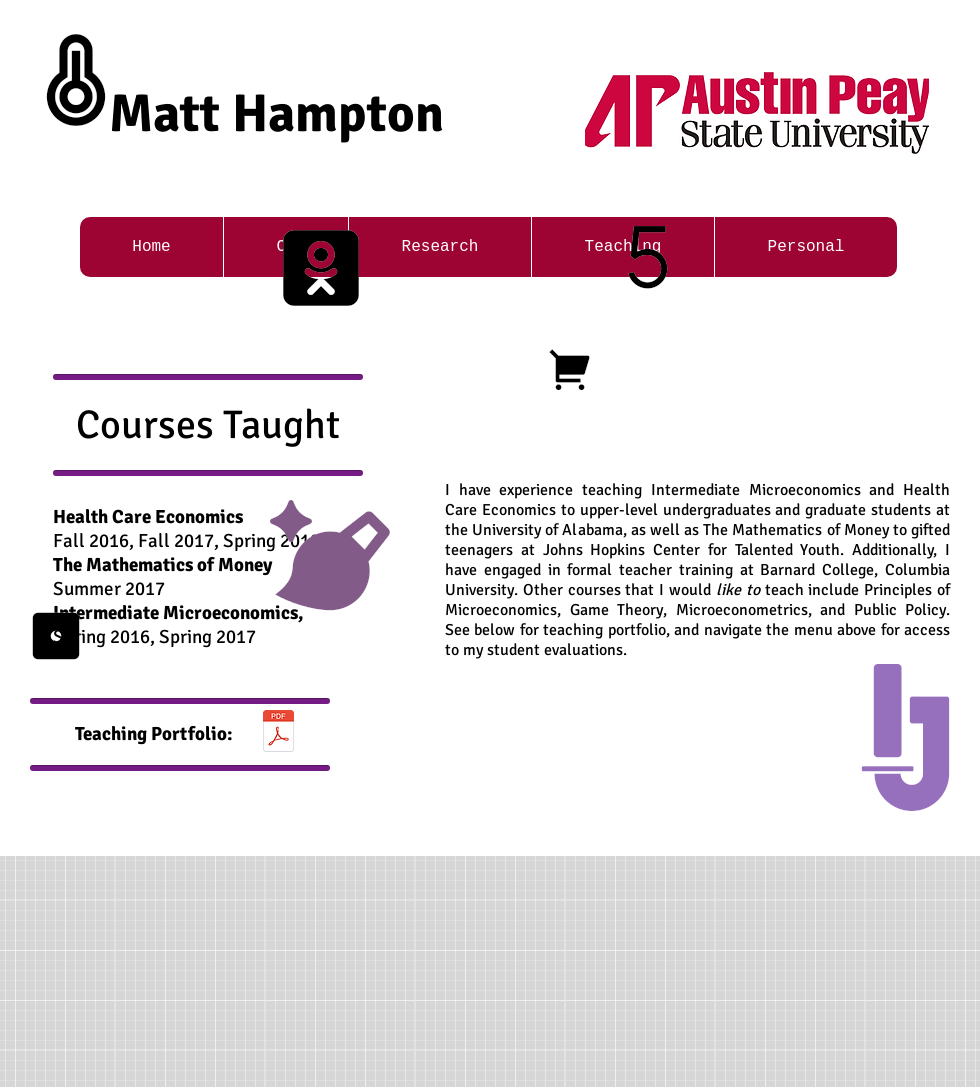  I want to click on indicates step 5 in a numbered sequence, so click(647, 256).